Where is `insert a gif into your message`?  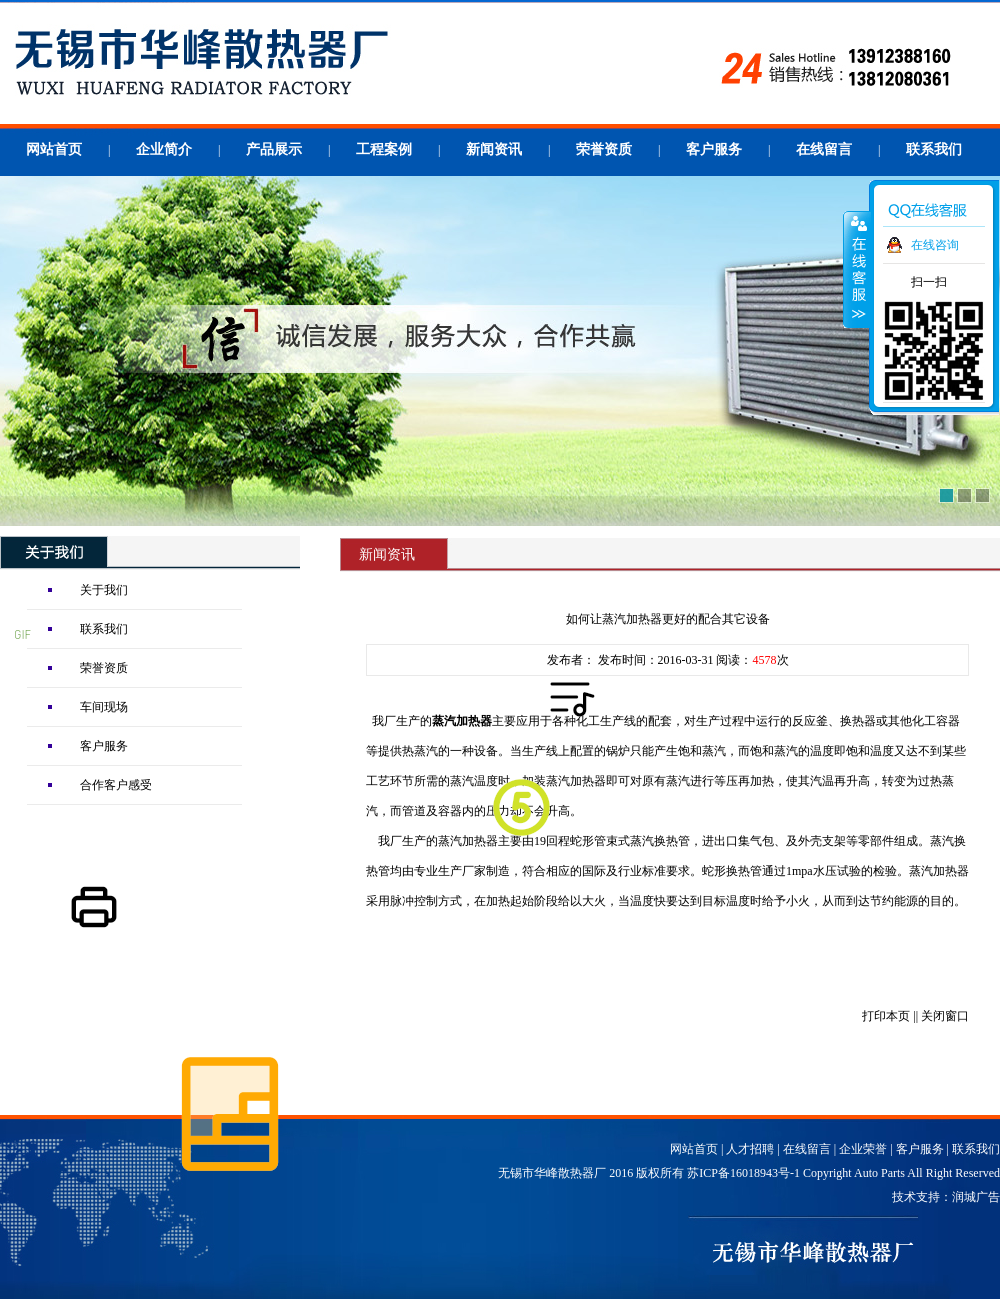
insert a gif into your message is located at coordinates (22, 634).